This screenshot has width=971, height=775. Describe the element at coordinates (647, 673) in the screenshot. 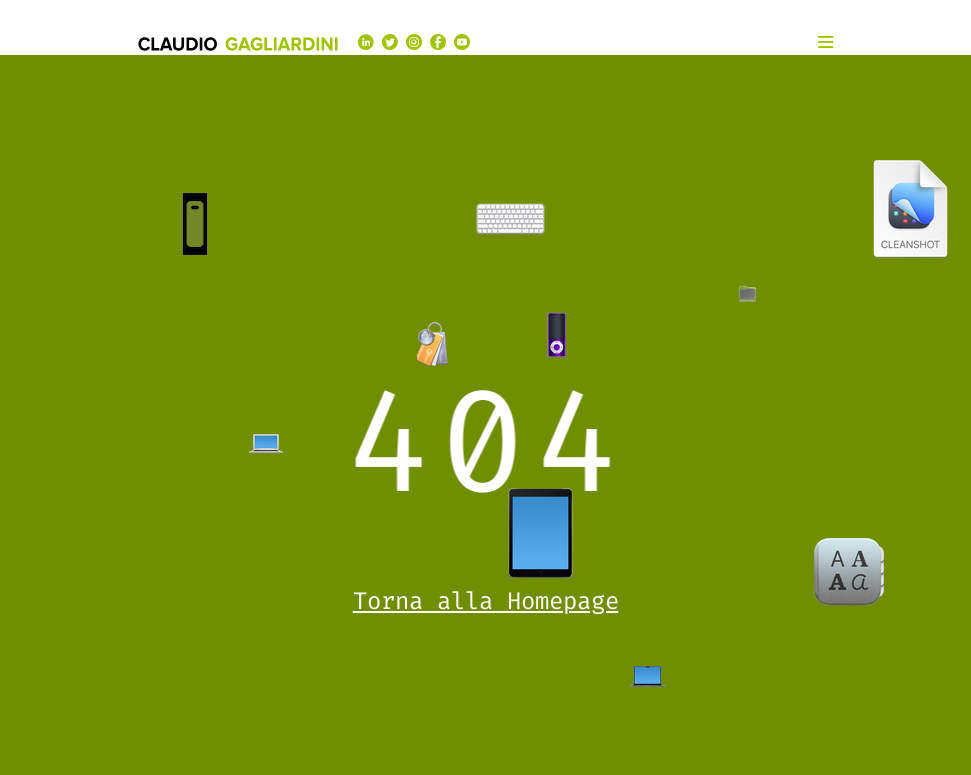

I see `indicates this macbook air in system settings` at that location.